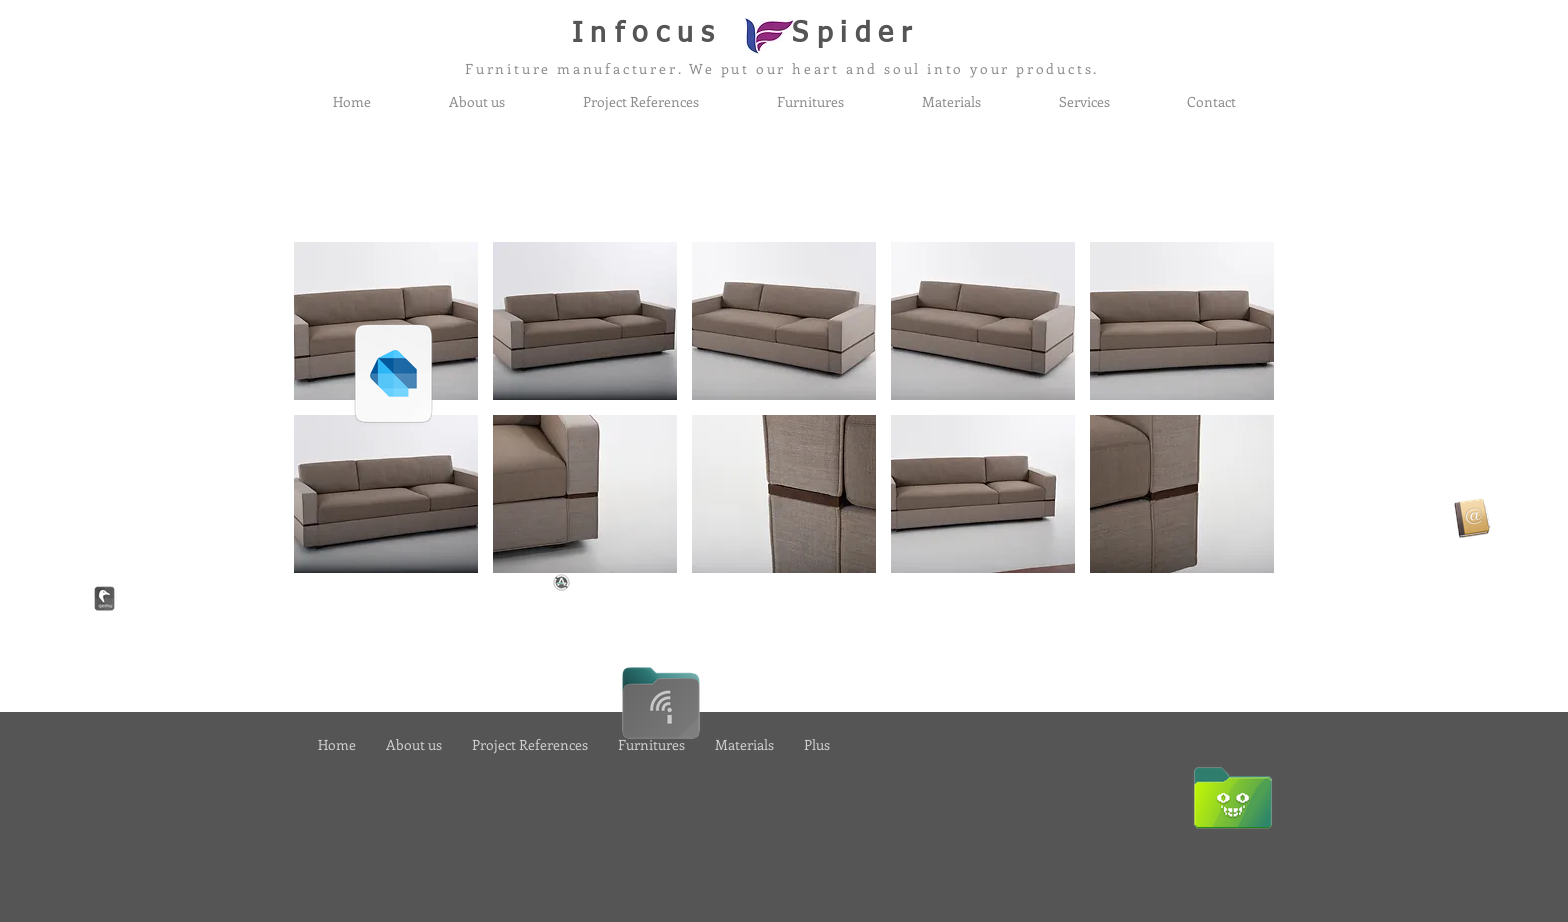 The image size is (1568, 922). What do you see at coordinates (104, 598) in the screenshot?
I see `qemu virtual disk image file` at bounding box center [104, 598].